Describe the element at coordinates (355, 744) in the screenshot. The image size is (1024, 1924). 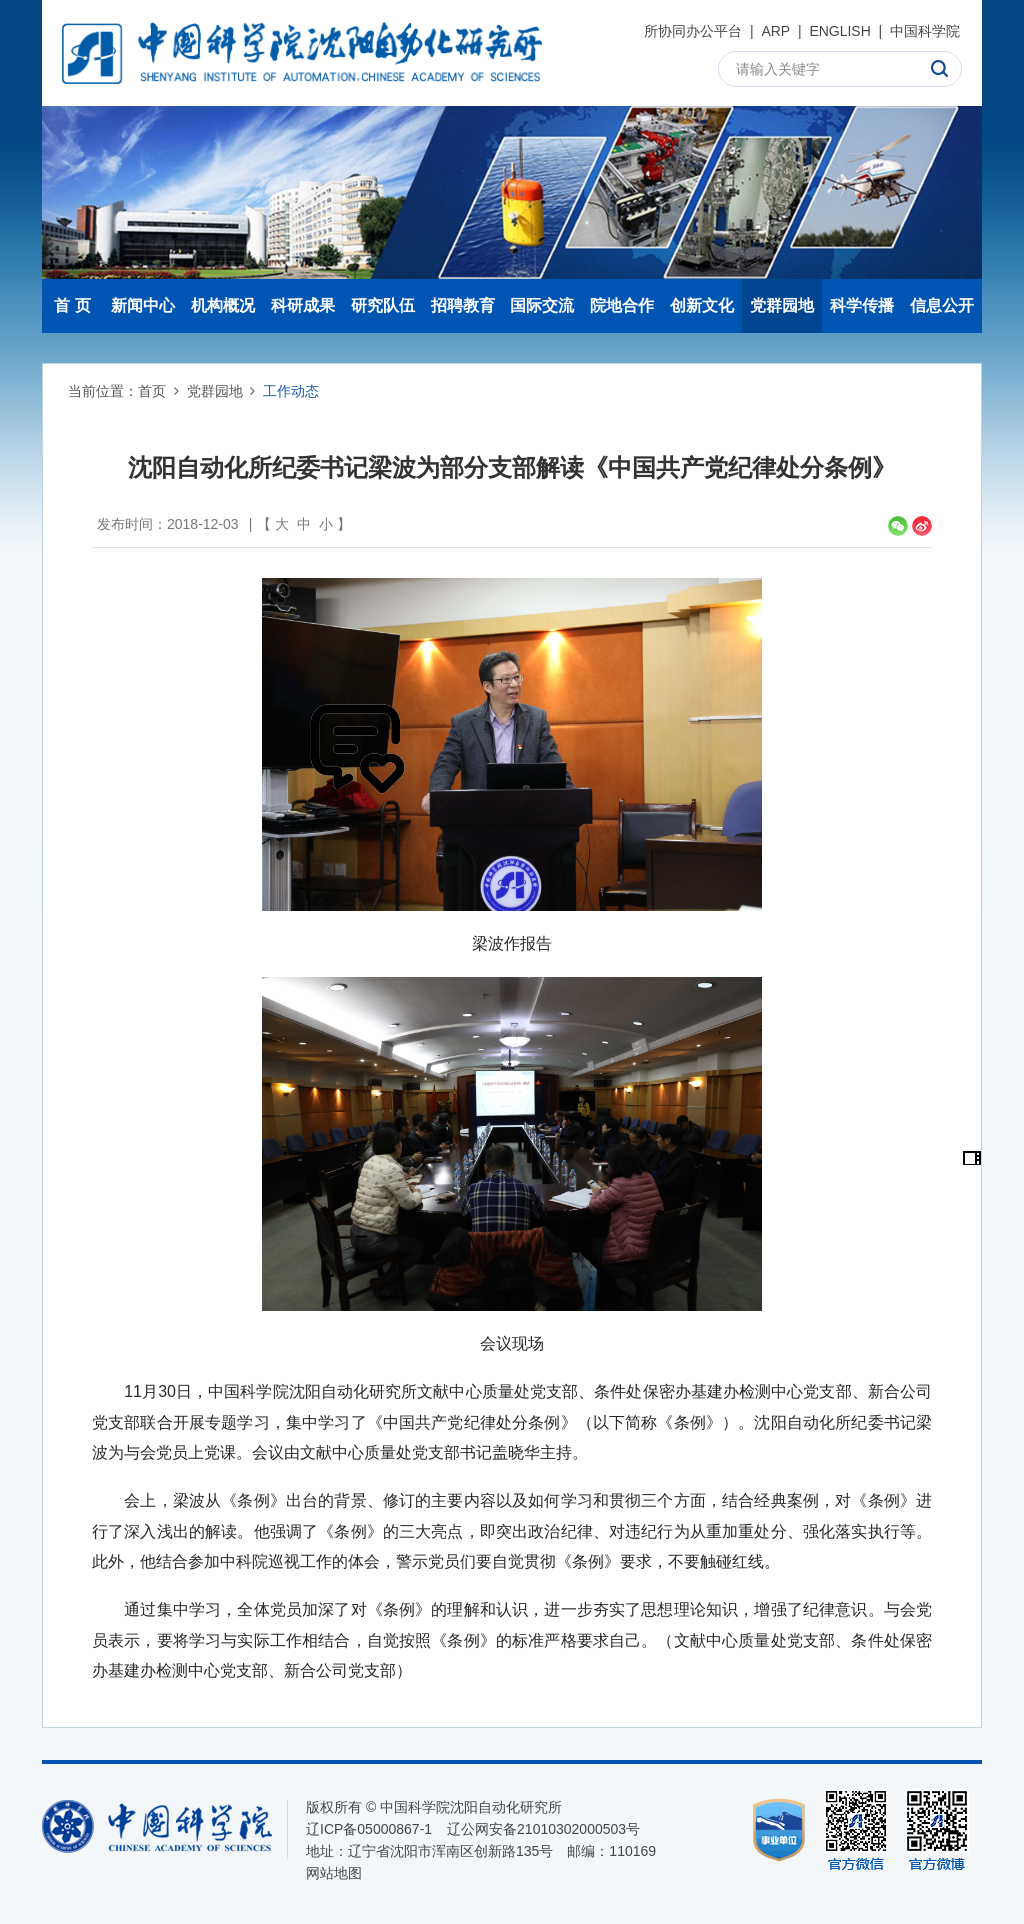
I see `view liked or favorited messages` at that location.